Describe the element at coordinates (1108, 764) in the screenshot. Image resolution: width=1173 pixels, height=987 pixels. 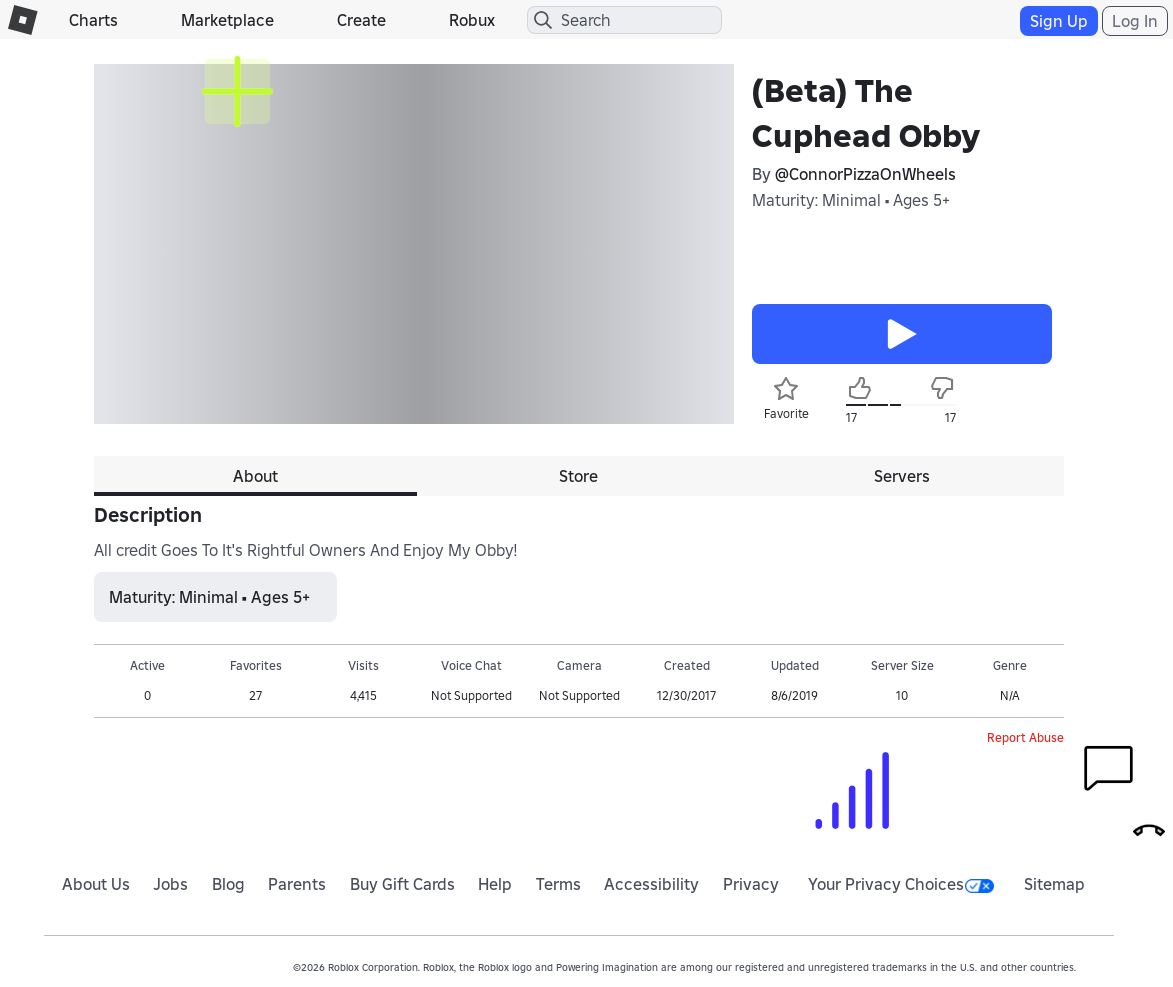
I see `open chat or messaging` at that location.